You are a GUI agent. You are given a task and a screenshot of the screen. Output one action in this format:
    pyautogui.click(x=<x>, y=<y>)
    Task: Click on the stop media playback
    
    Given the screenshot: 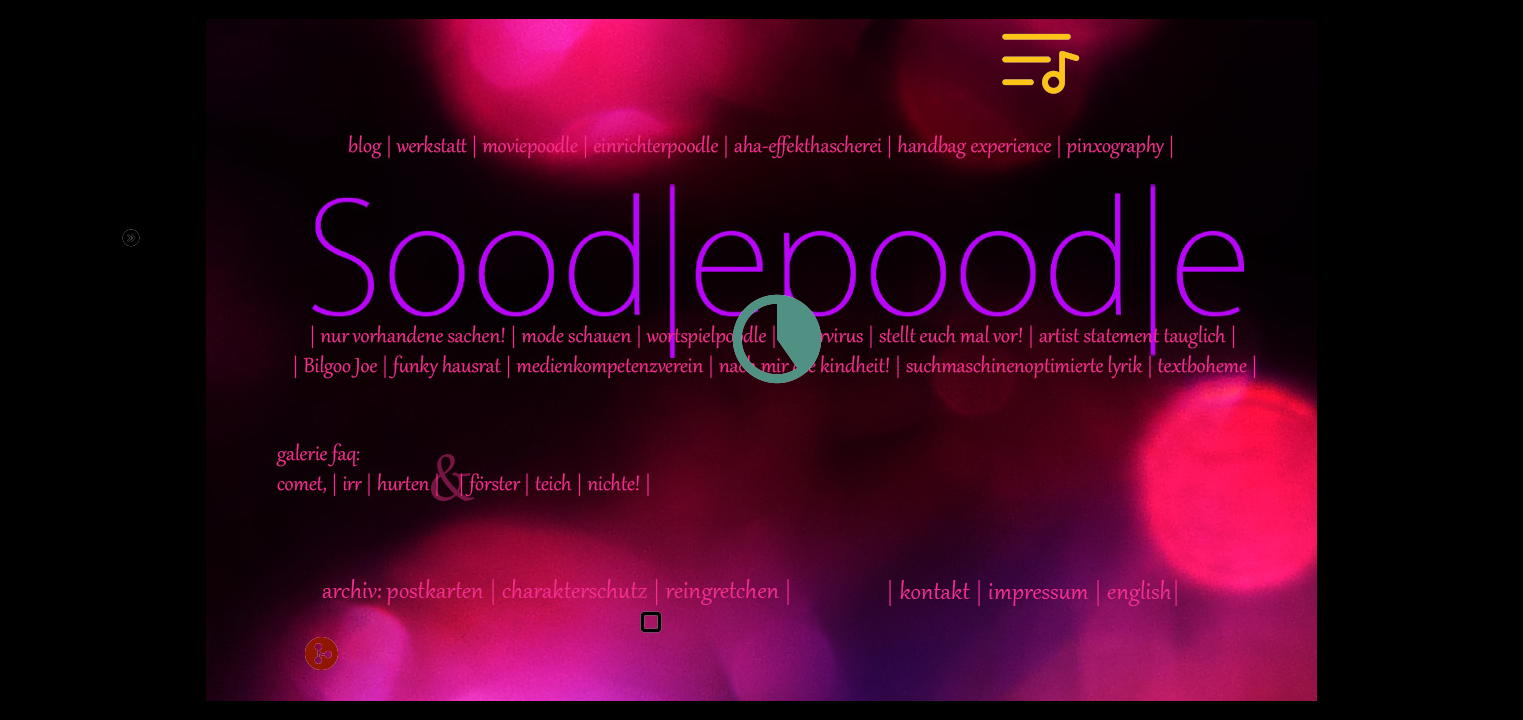 What is the action you would take?
    pyautogui.click(x=651, y=622)
    